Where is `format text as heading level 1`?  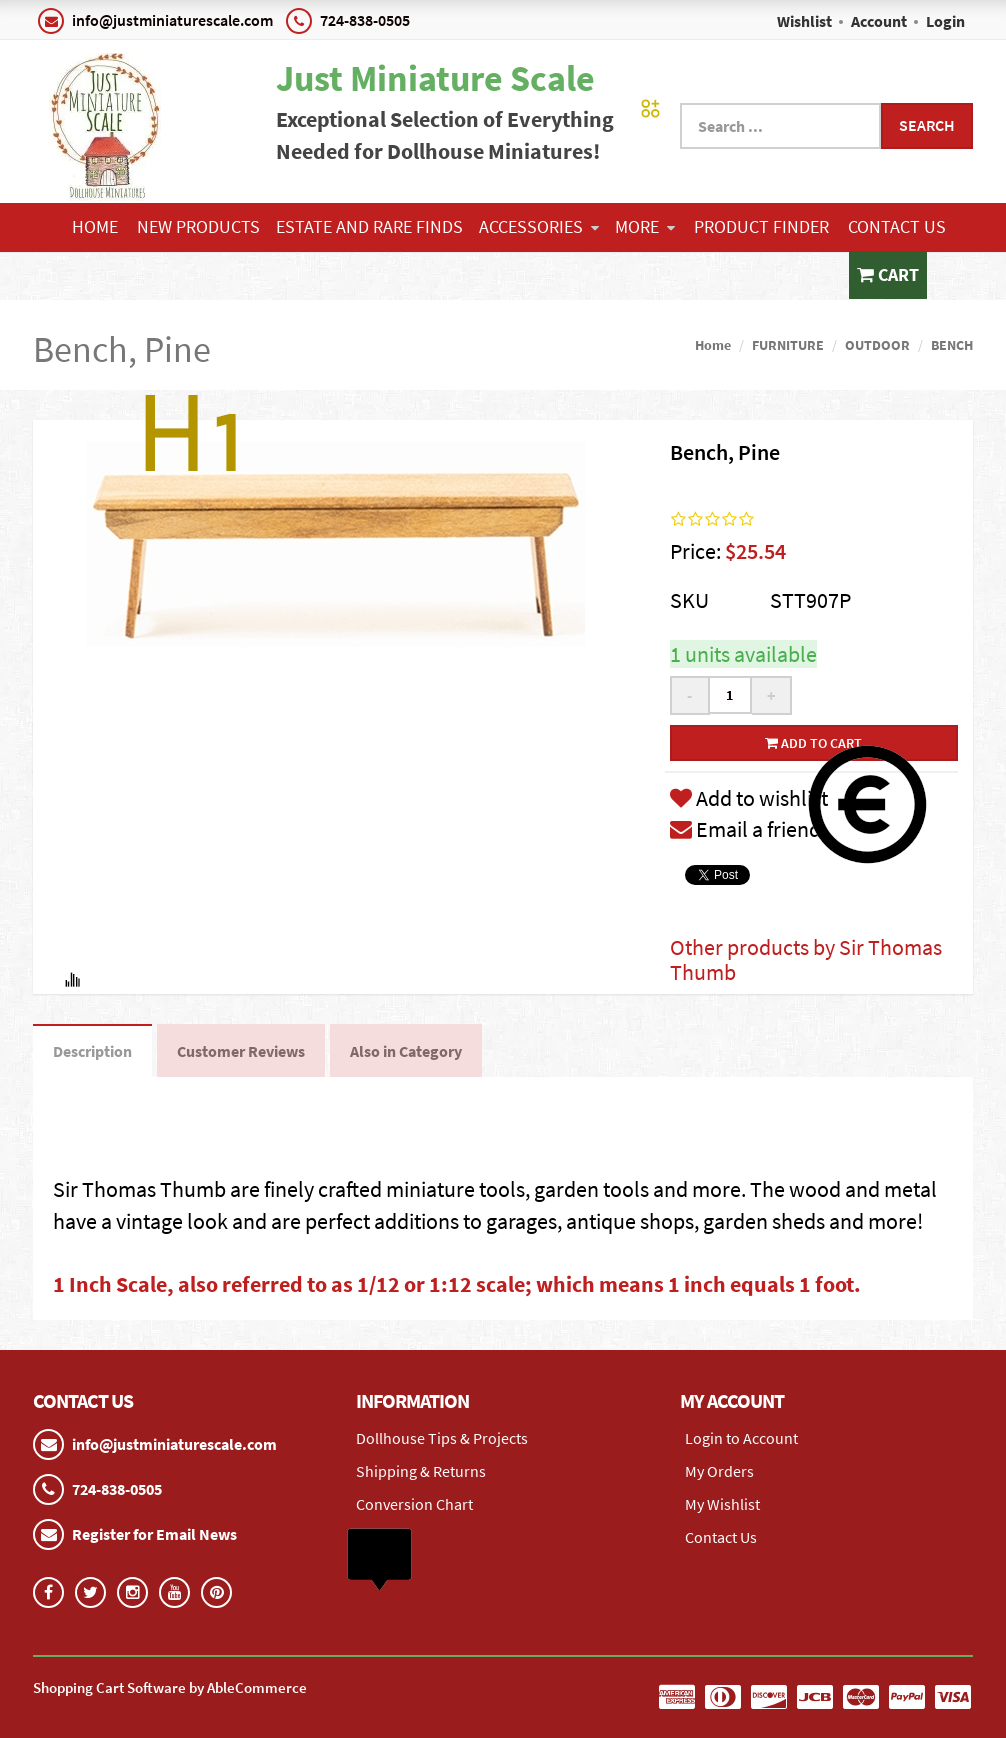 format text as heading level 1 is located at coordinates (193, 433).